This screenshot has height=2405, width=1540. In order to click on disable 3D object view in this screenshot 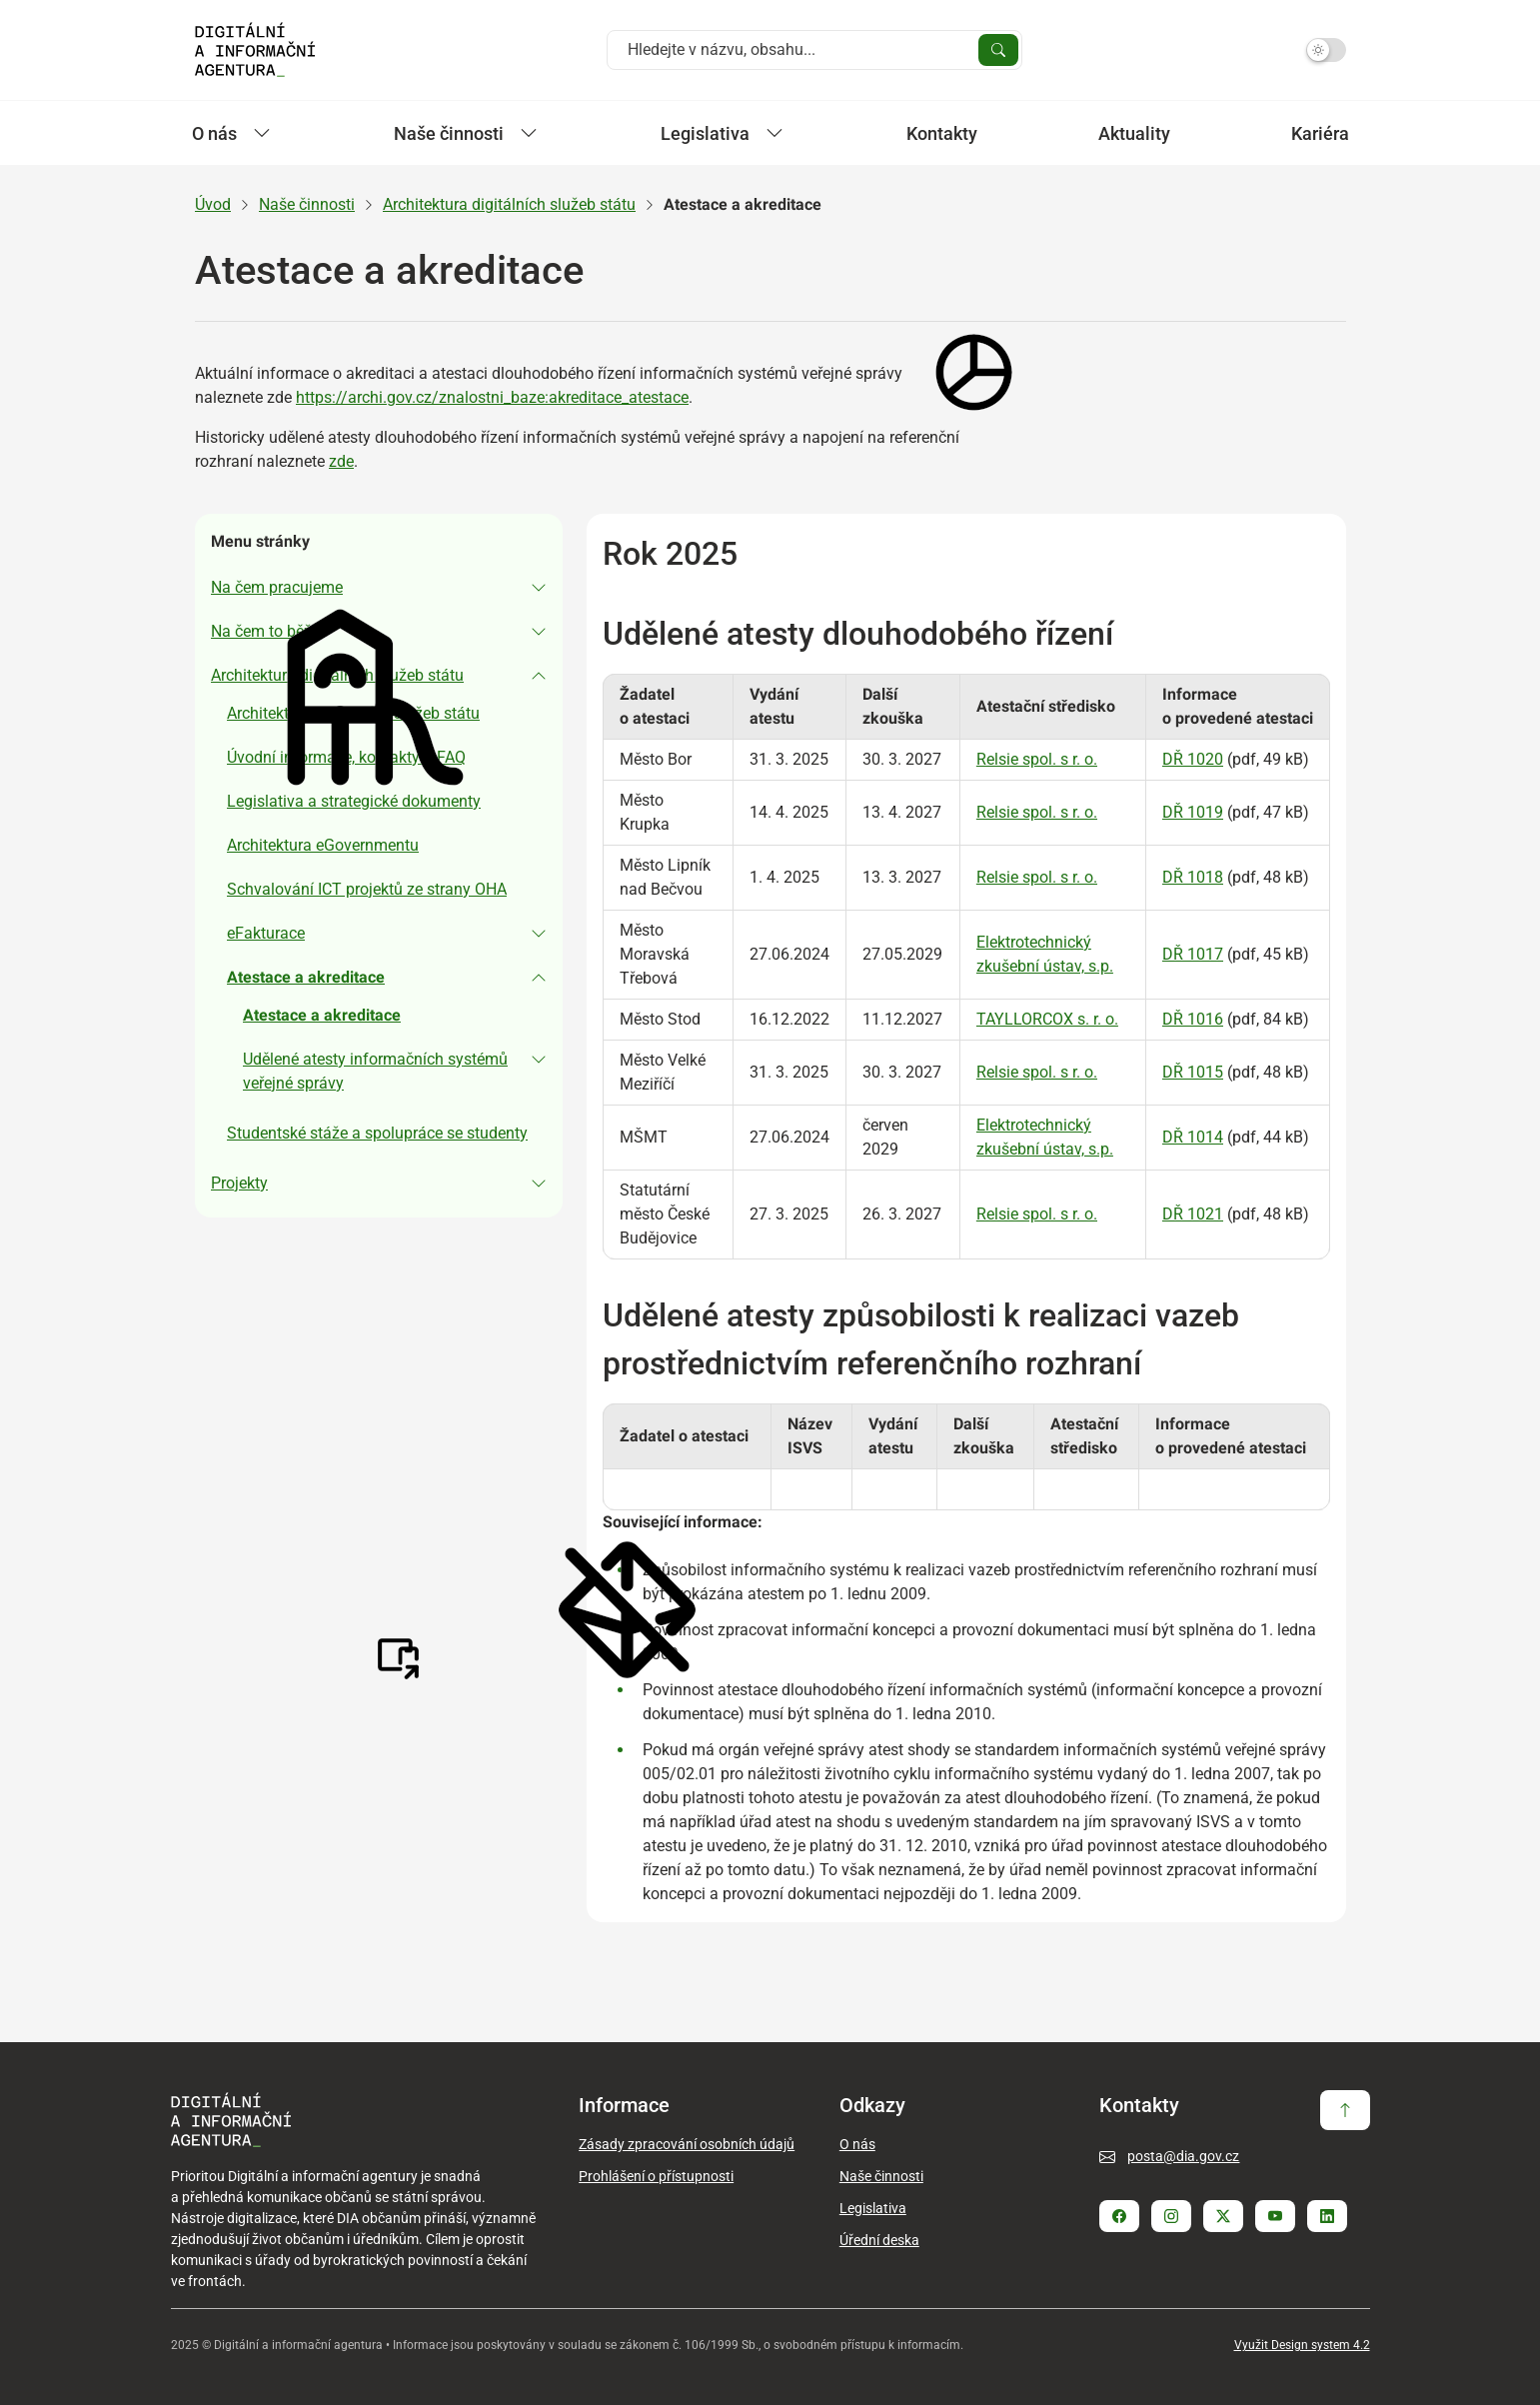, I will do `click(627, 1609)`.